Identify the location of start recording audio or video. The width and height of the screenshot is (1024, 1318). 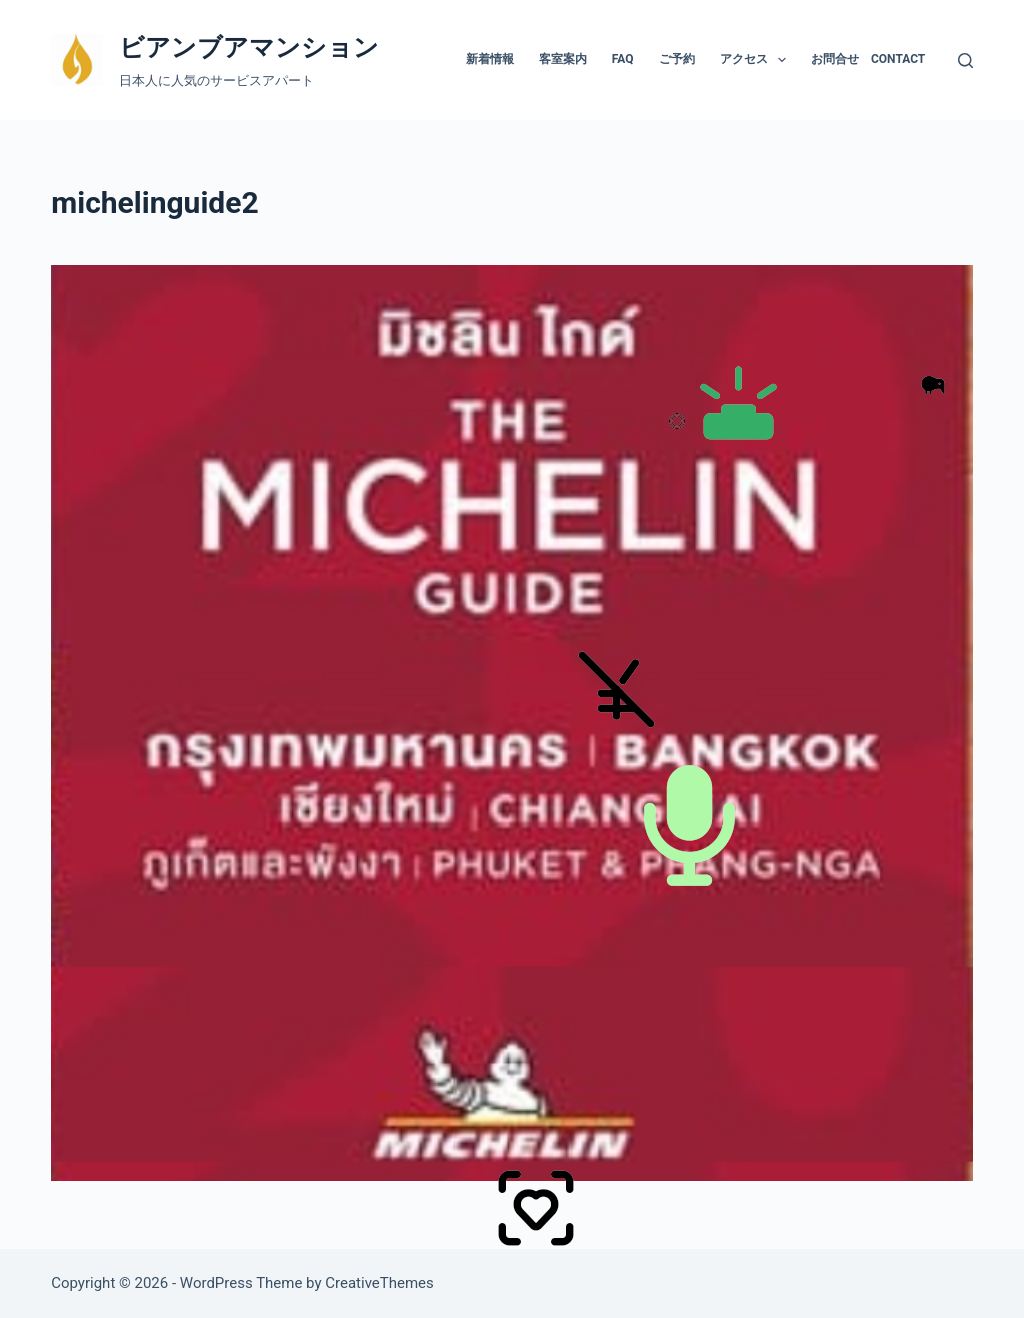
(677, 421).